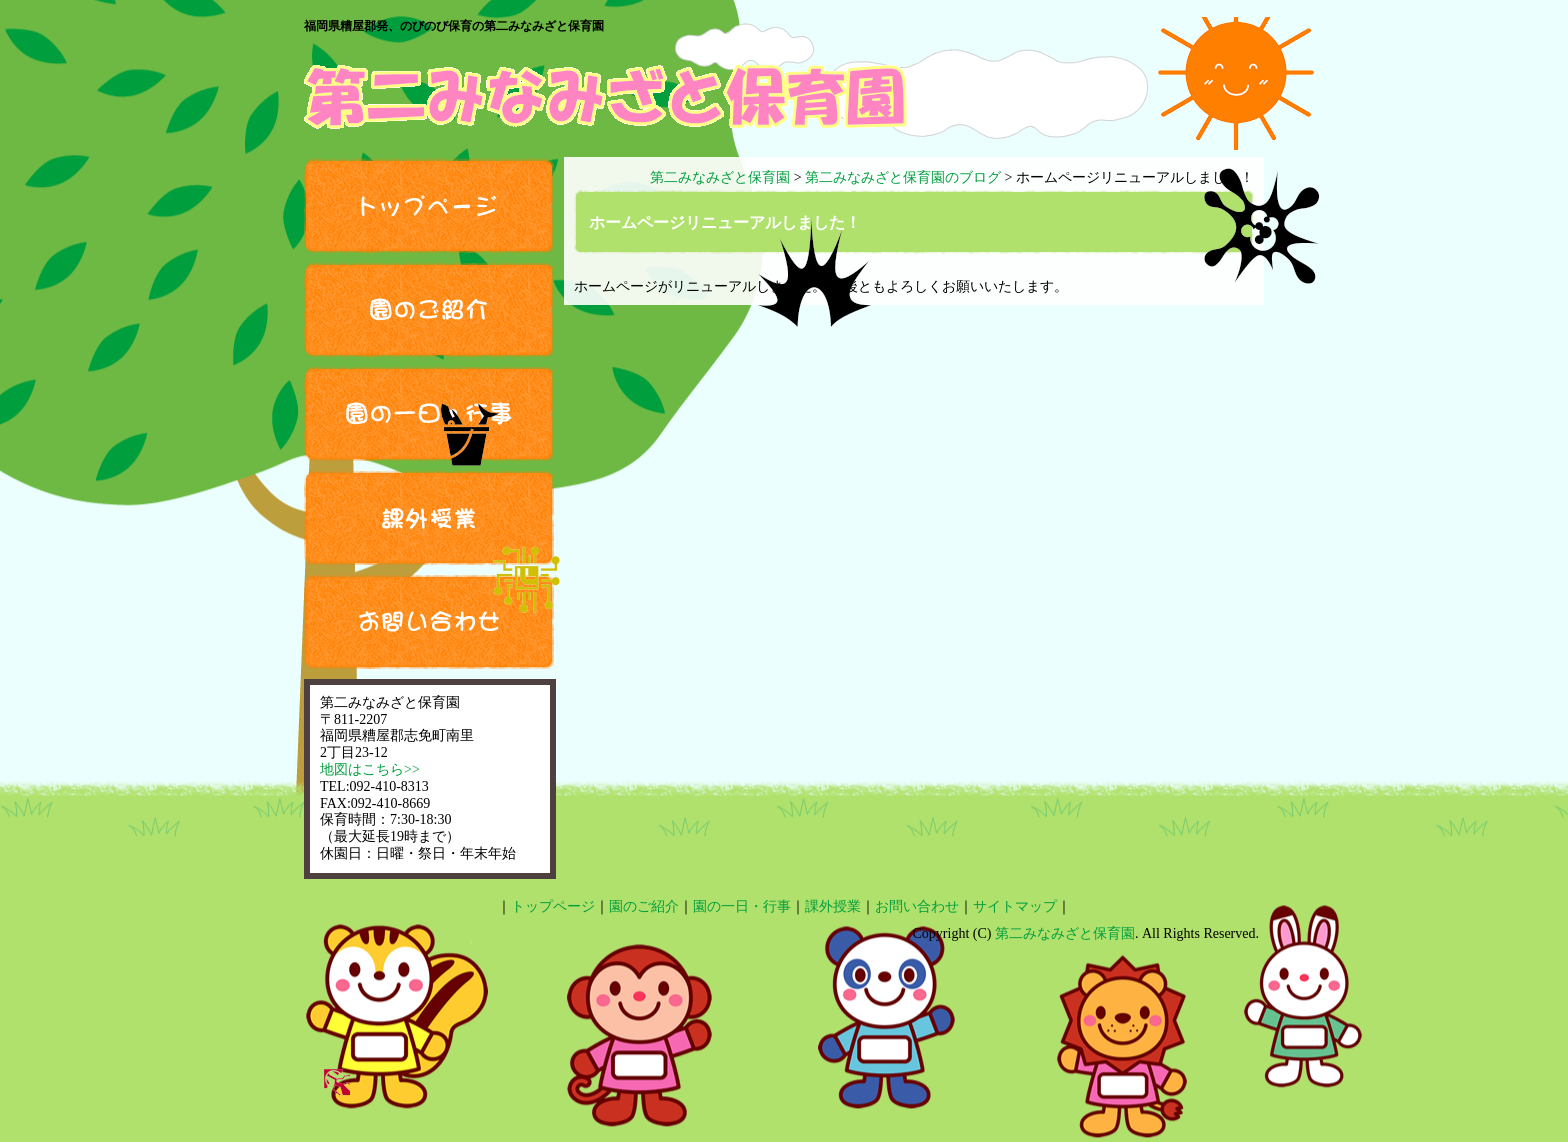 The height and width of the screenshot is (1142, 1568). Describe the element at coordinates (337, 1082) in the screenshot. I see `activate a power-up or special ability` at that location.